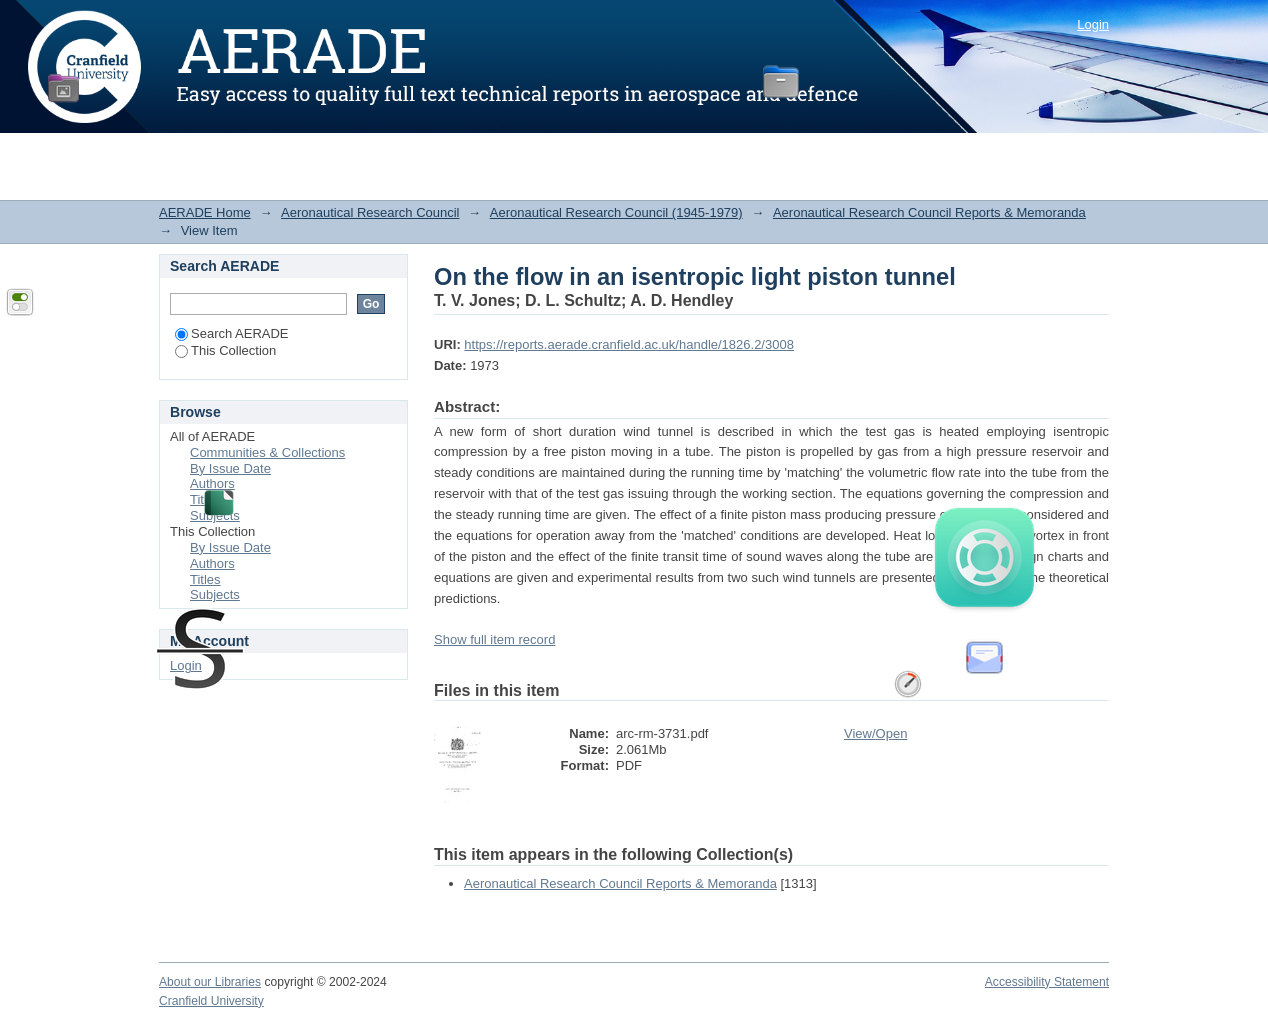 The image size is (1268, 1021). What do you see at coordinates (20, 302) in the screenshot?
I see `open gnome tweaks settings` at bounding box center [20, 302].